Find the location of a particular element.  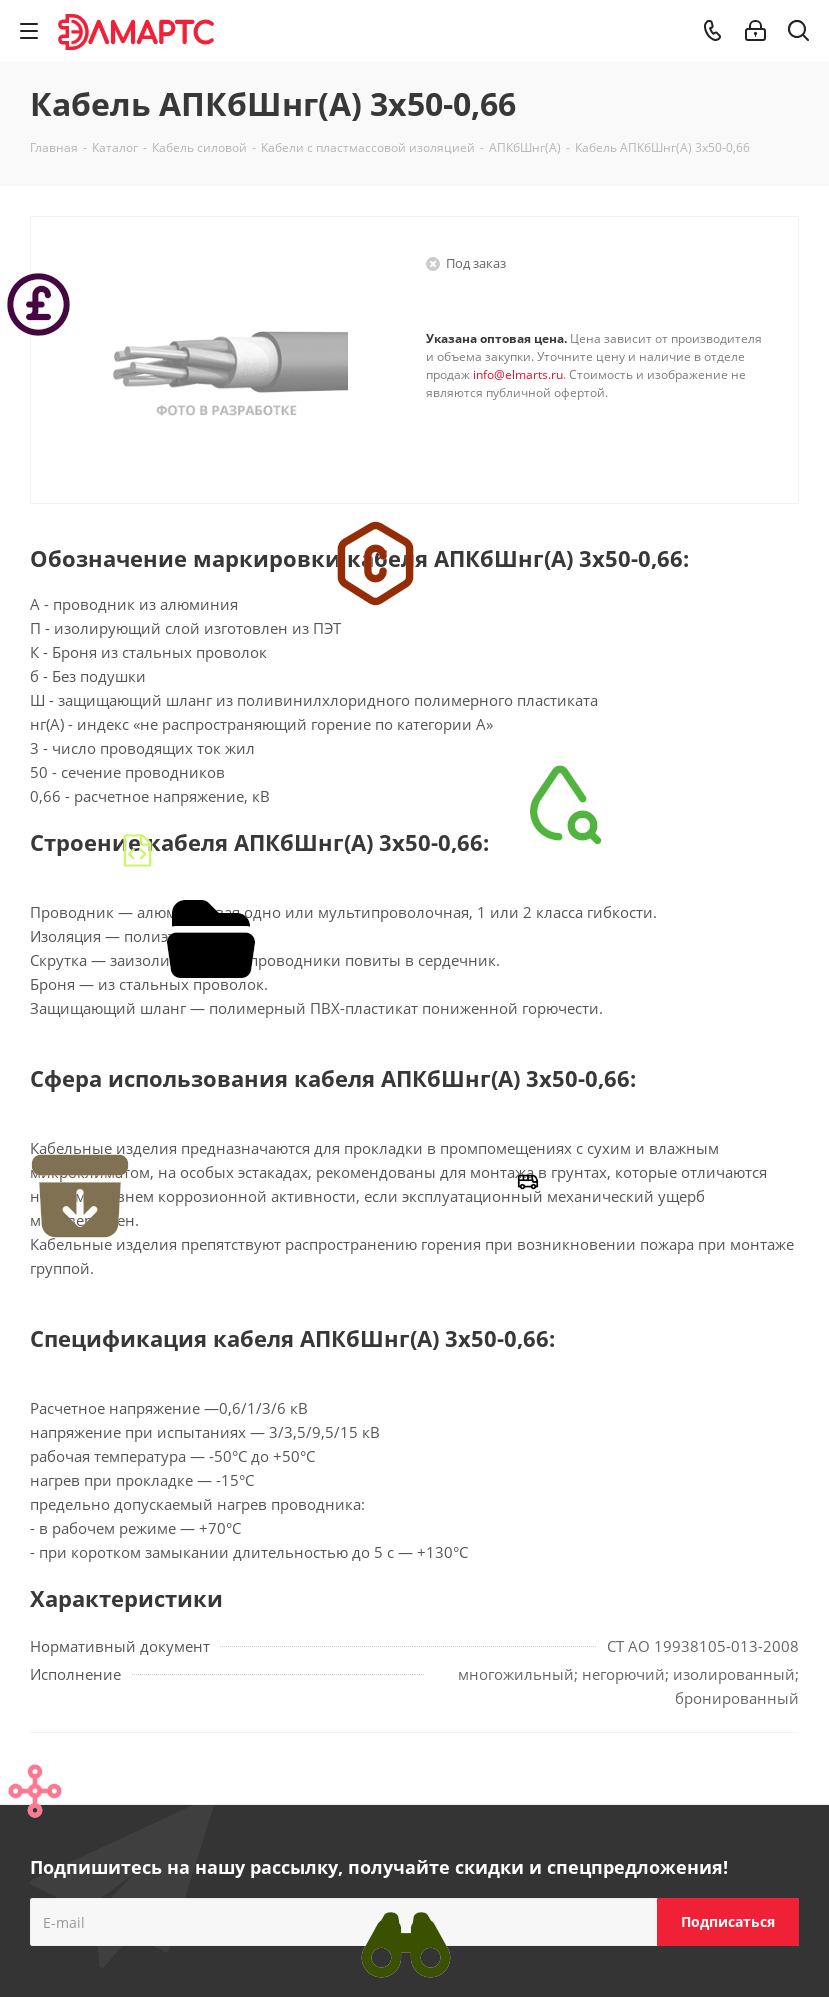

search water or liquid settings is located at coordinates (560, 803).